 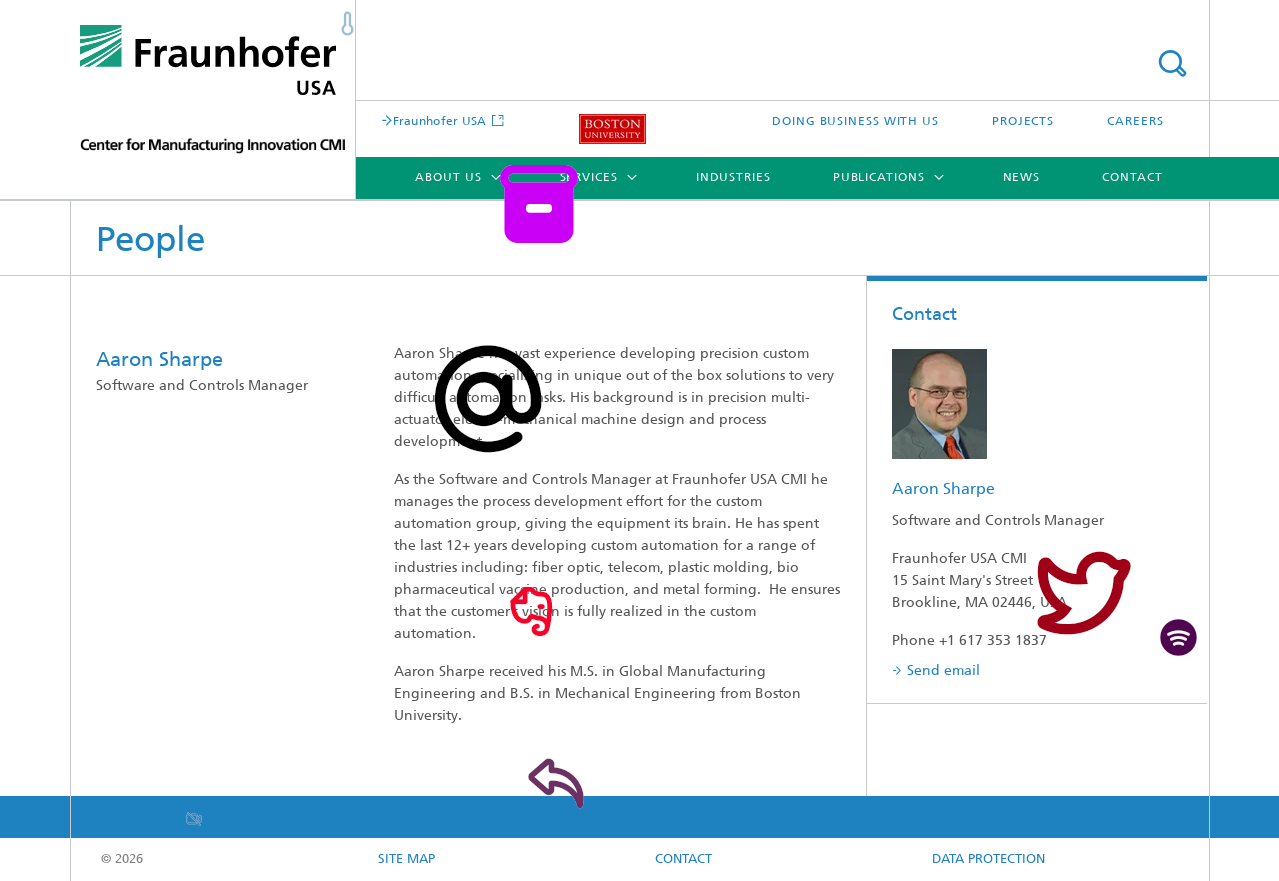 I want to click on view current temperature, so click(x=347, y=23).